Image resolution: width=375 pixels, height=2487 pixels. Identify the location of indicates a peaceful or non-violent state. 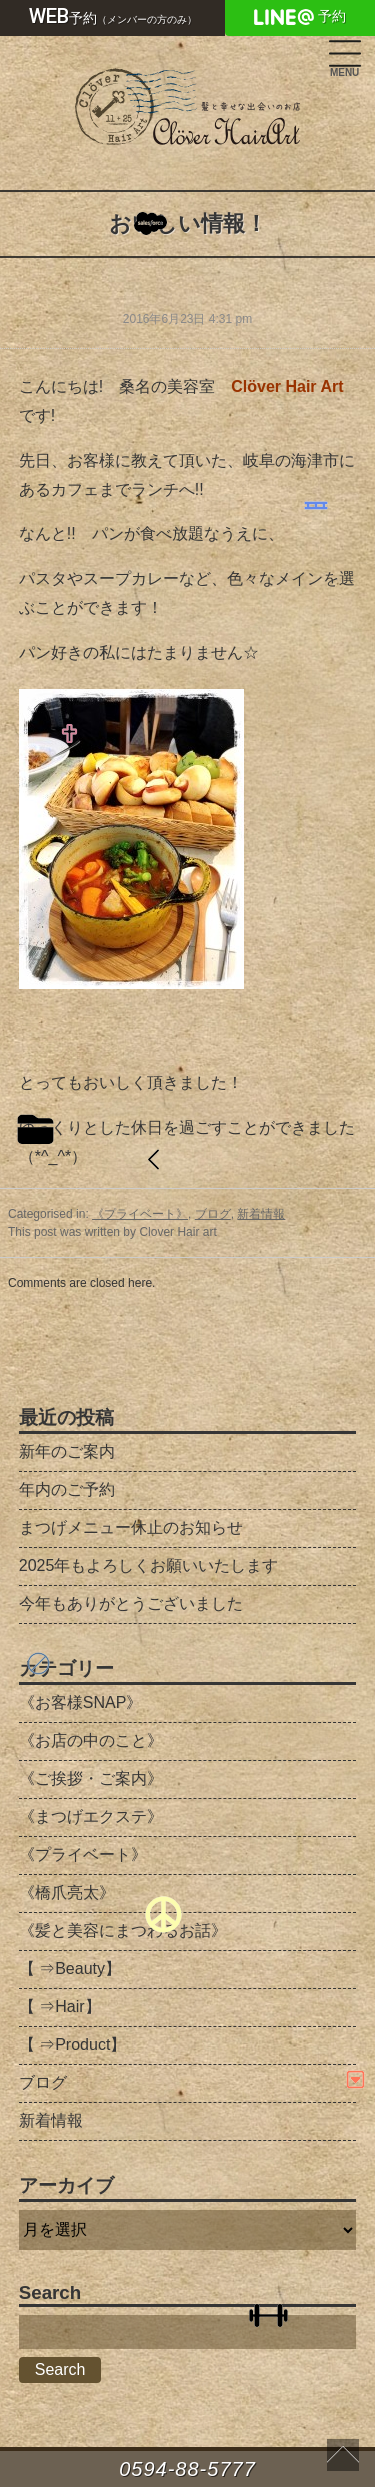
(163, 1914).